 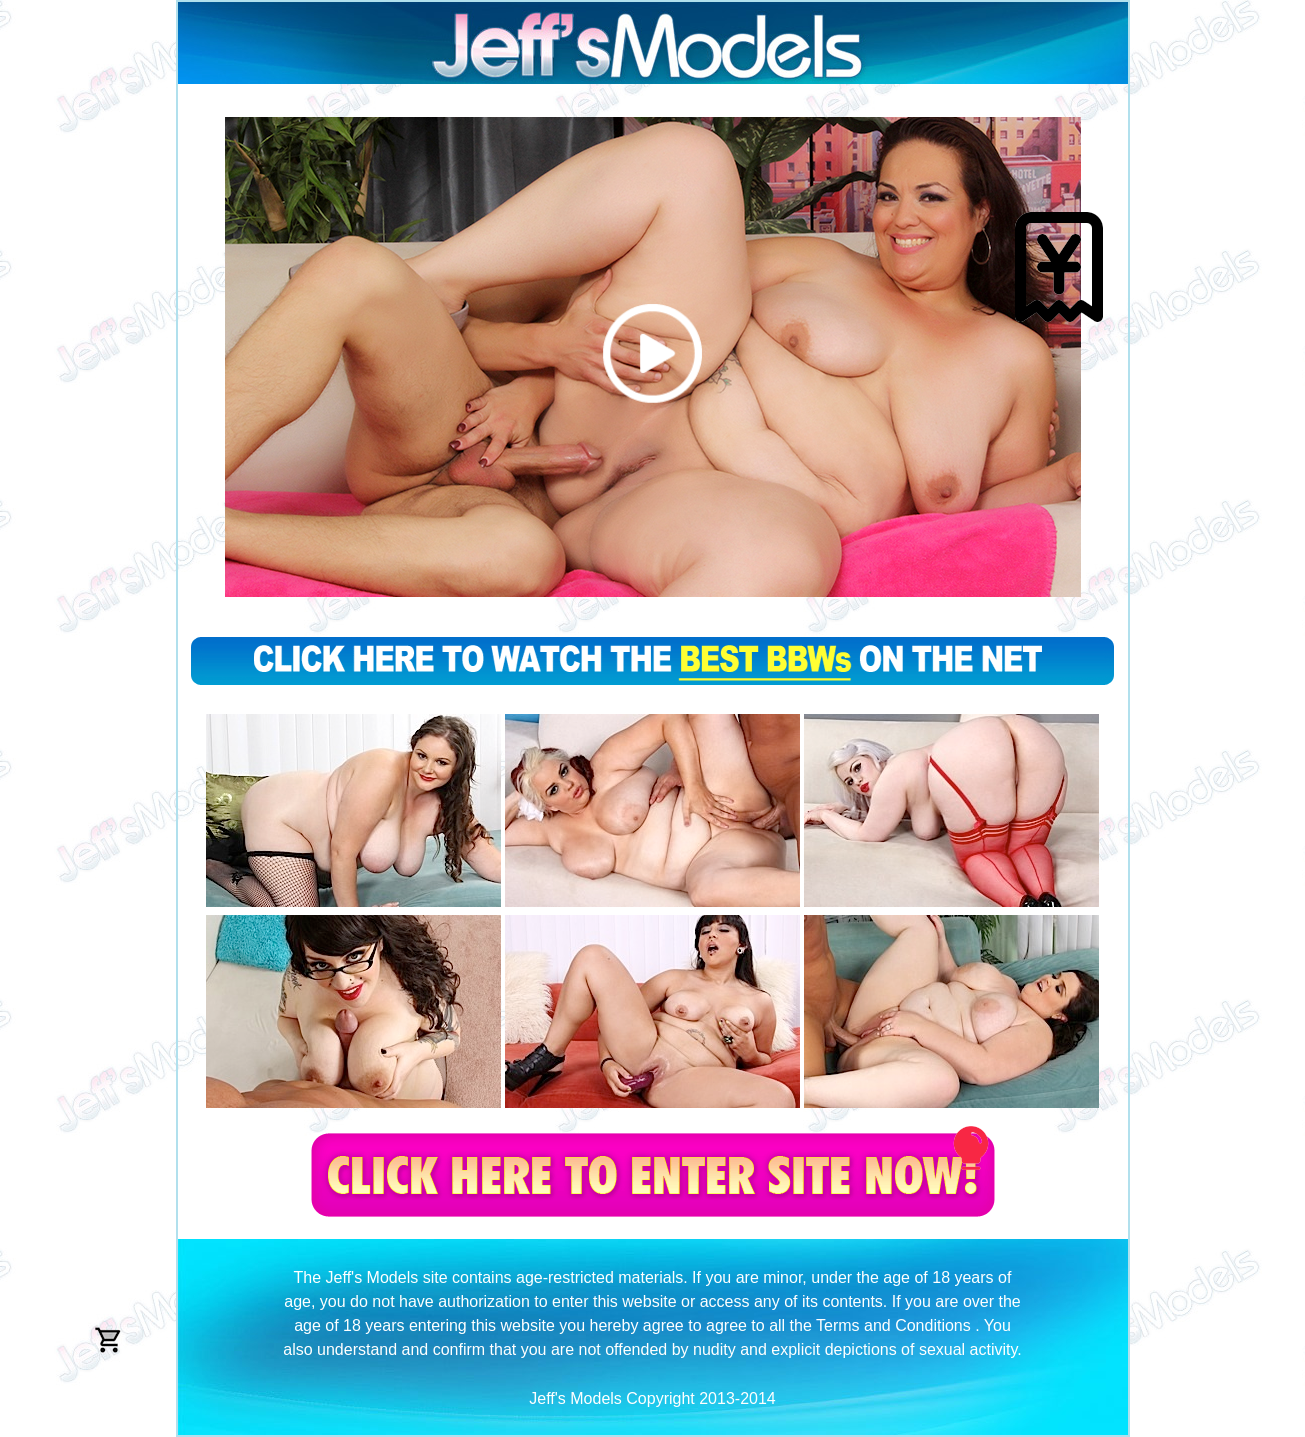 What do you see at coordinates (971, 1148) in the screenshot?
I see `view tips or helpful suggestions` at bounding box center [971, 1148].